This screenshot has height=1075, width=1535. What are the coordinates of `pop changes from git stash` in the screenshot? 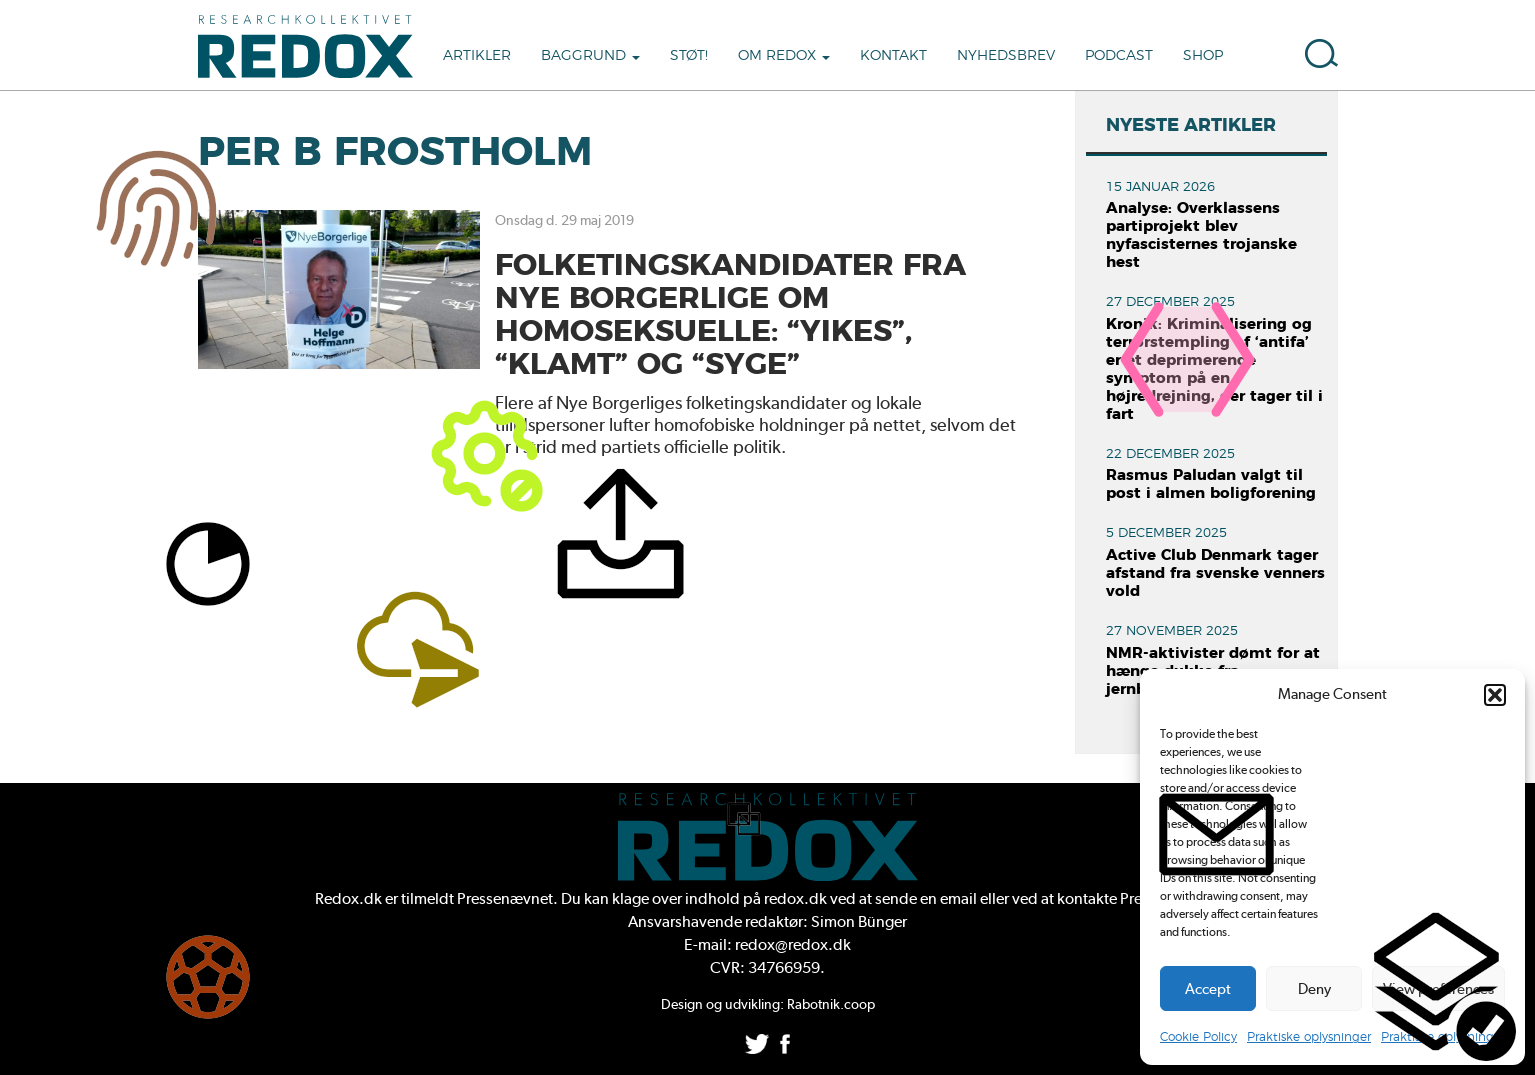 It's located at (625, 530).